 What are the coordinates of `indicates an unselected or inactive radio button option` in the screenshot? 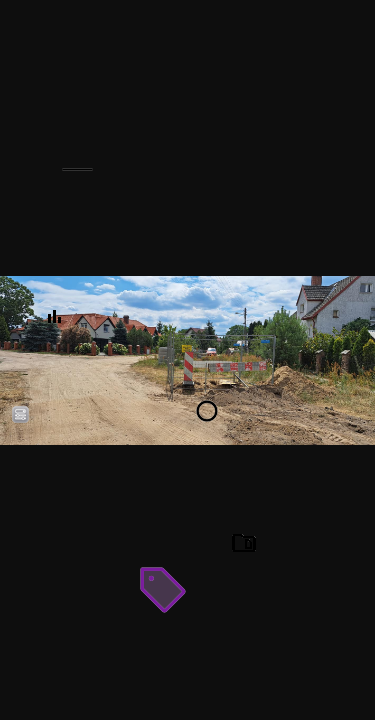 It's located at (207, 411).